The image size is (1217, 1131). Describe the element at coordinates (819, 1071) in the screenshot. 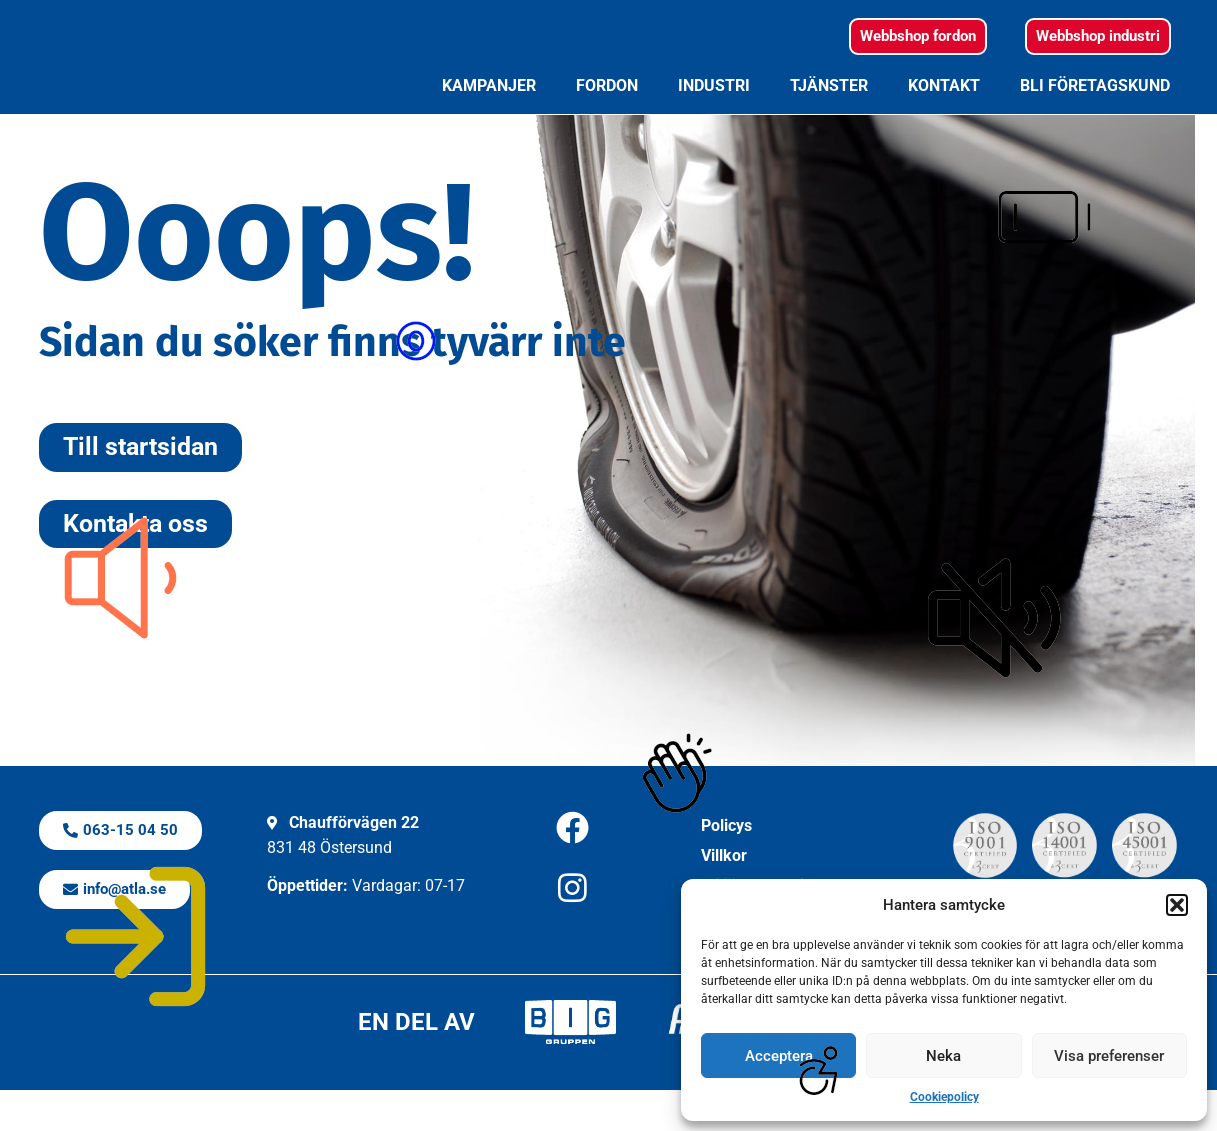

I see `indicates wheelchair accessible route or facility` at that location.